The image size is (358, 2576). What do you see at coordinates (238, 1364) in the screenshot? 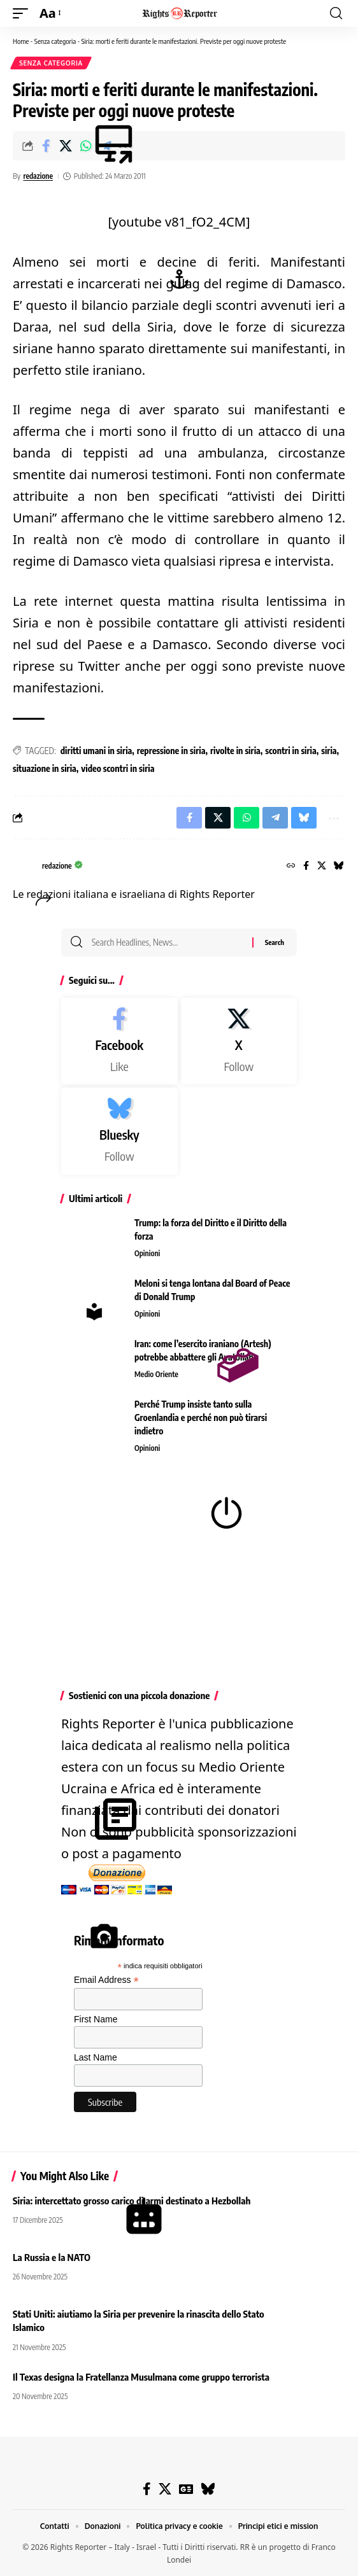
I see `access building or construction features` at bounding box center [238, 1364].